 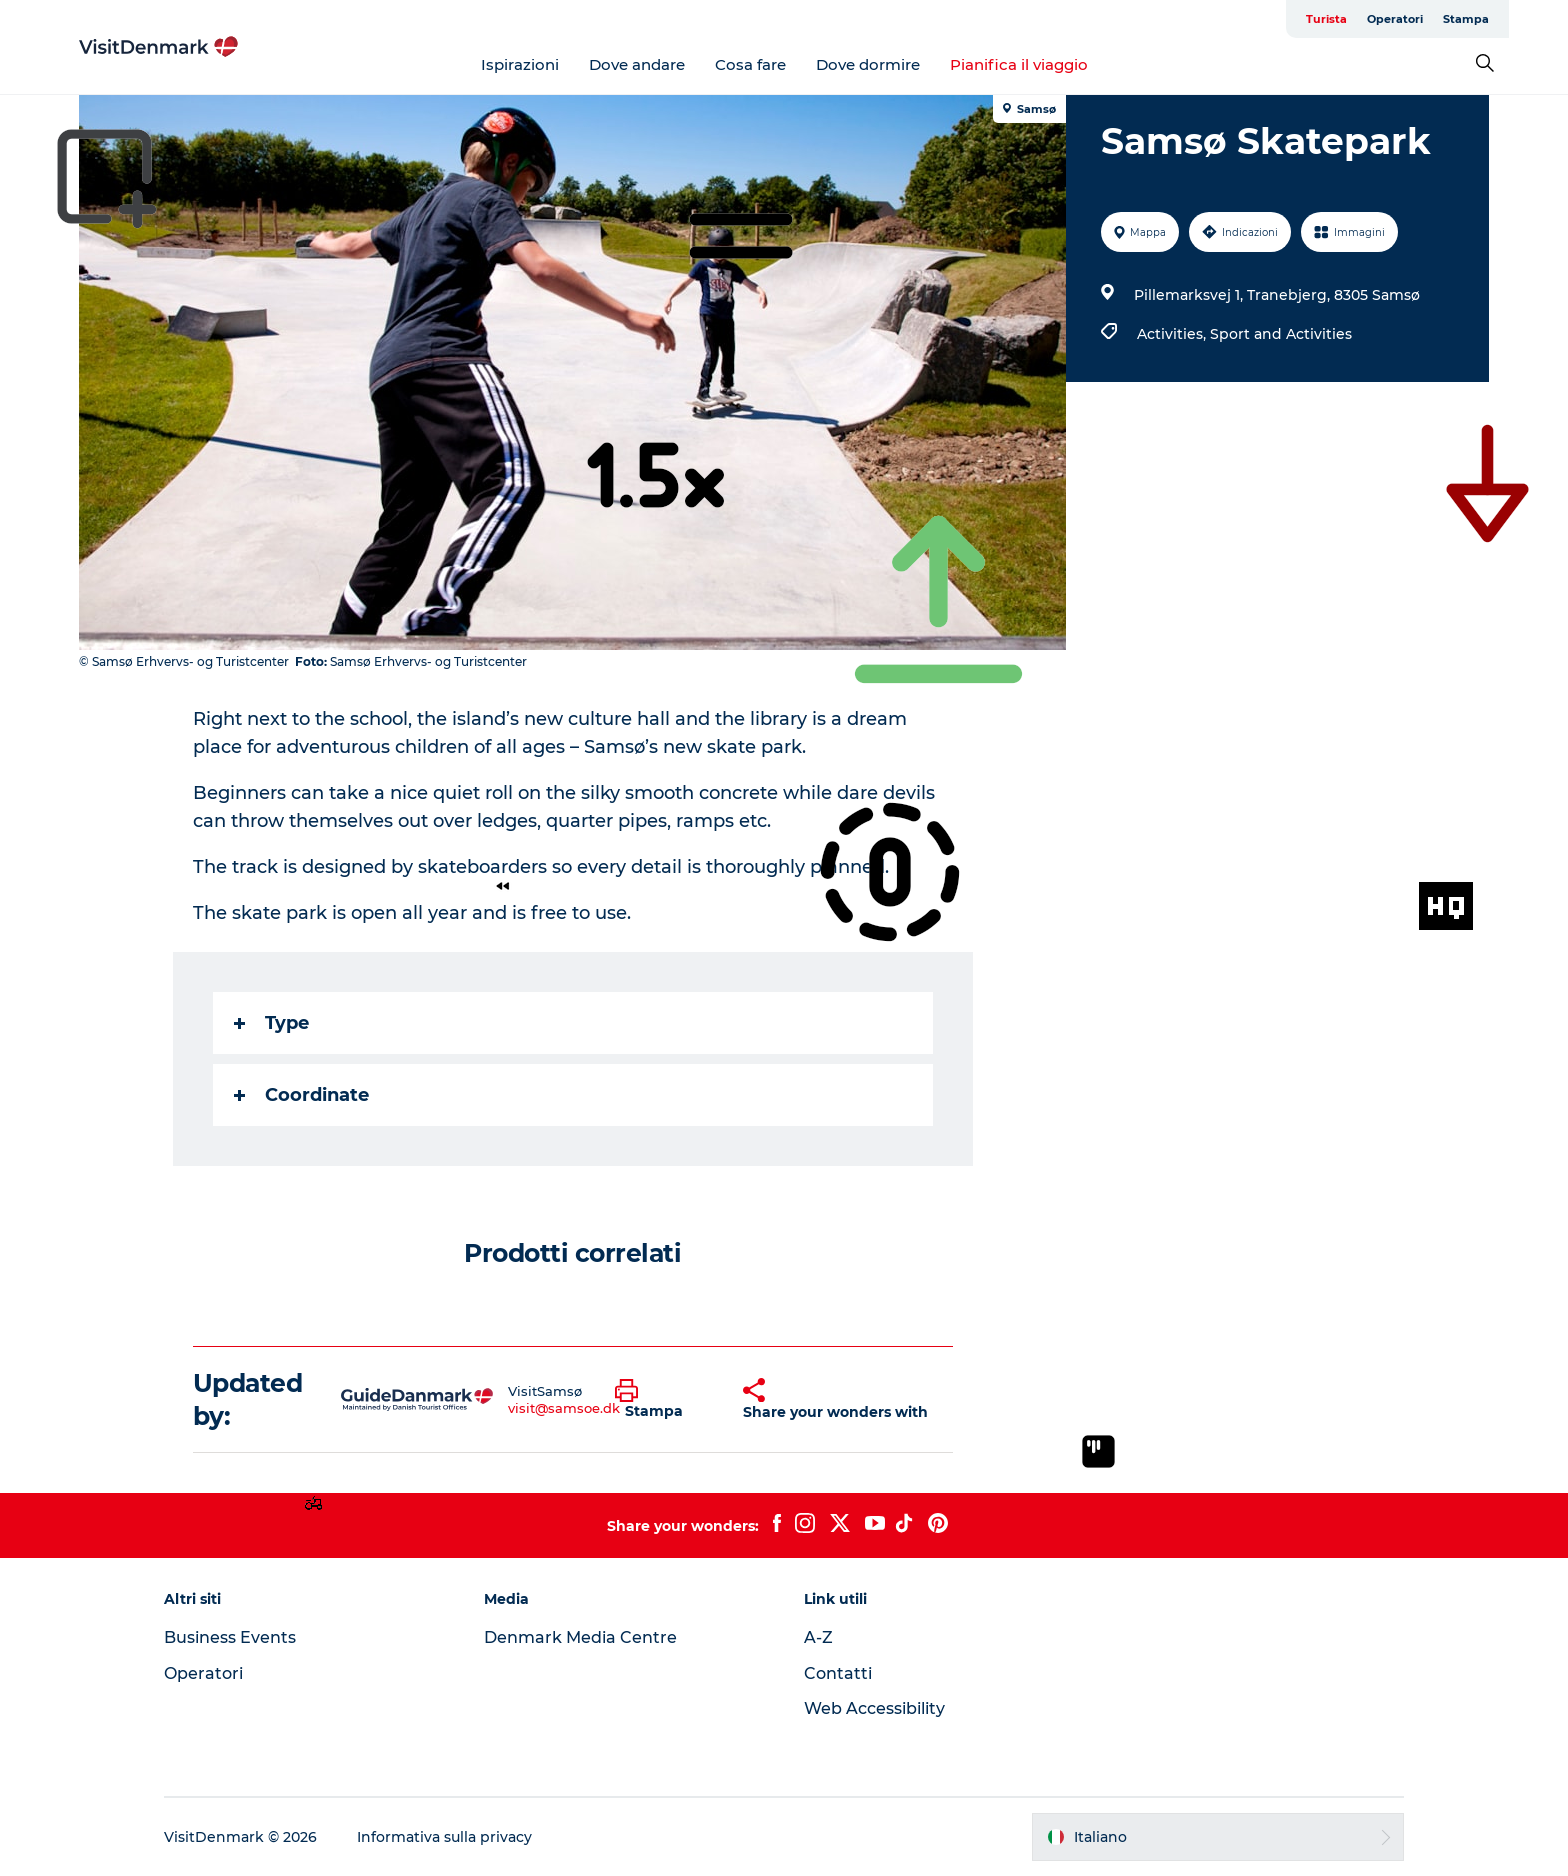 What do you see at coordinates (1098, 1451) in the screenshot?
I see `align content to the top-left corner` at bounding box center [1098, 1451].